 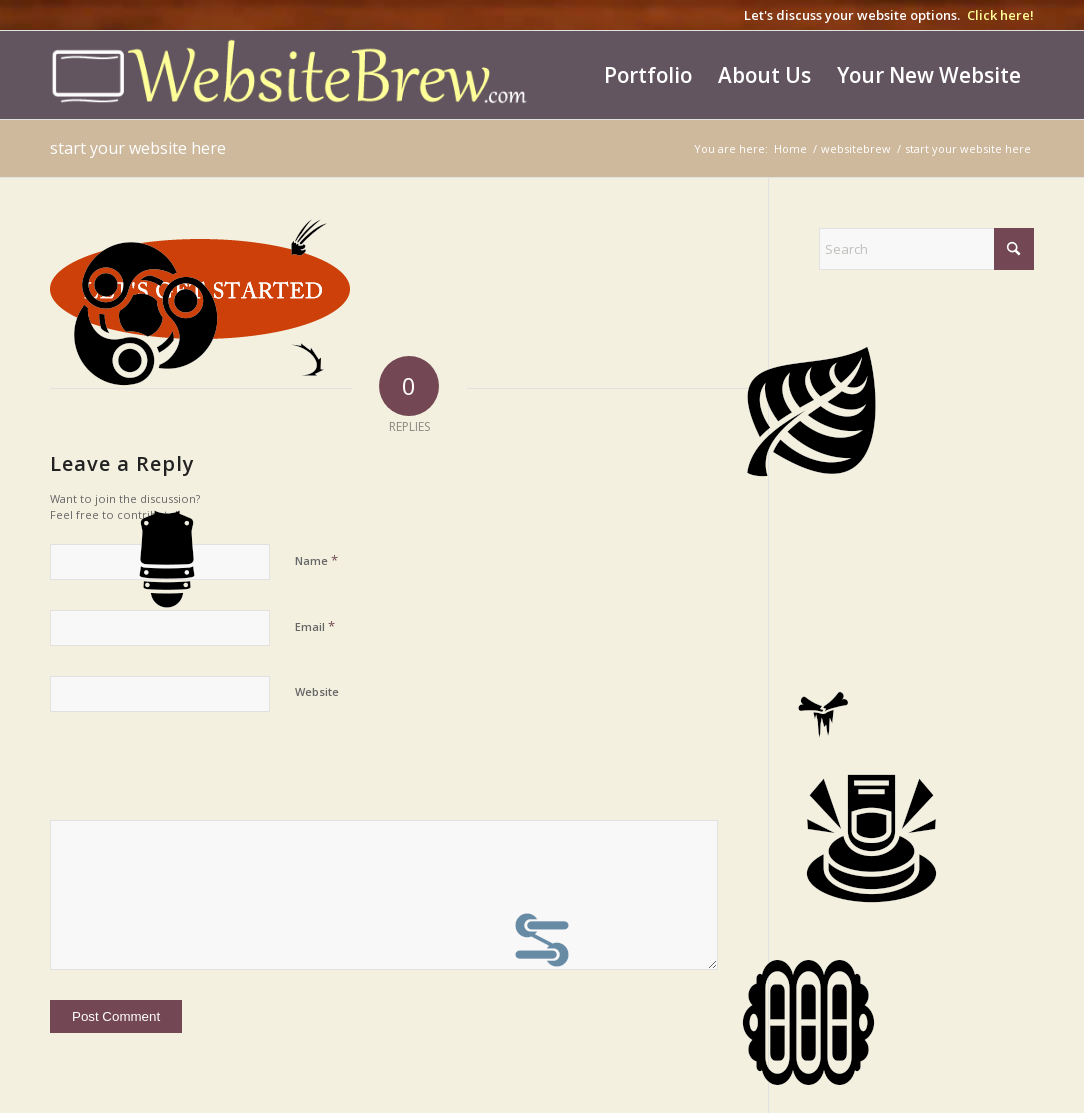 What do you see at coordinates (542, 940) in the screenshot?
I see `connect or link two items together` at bounding box center [542, 940].